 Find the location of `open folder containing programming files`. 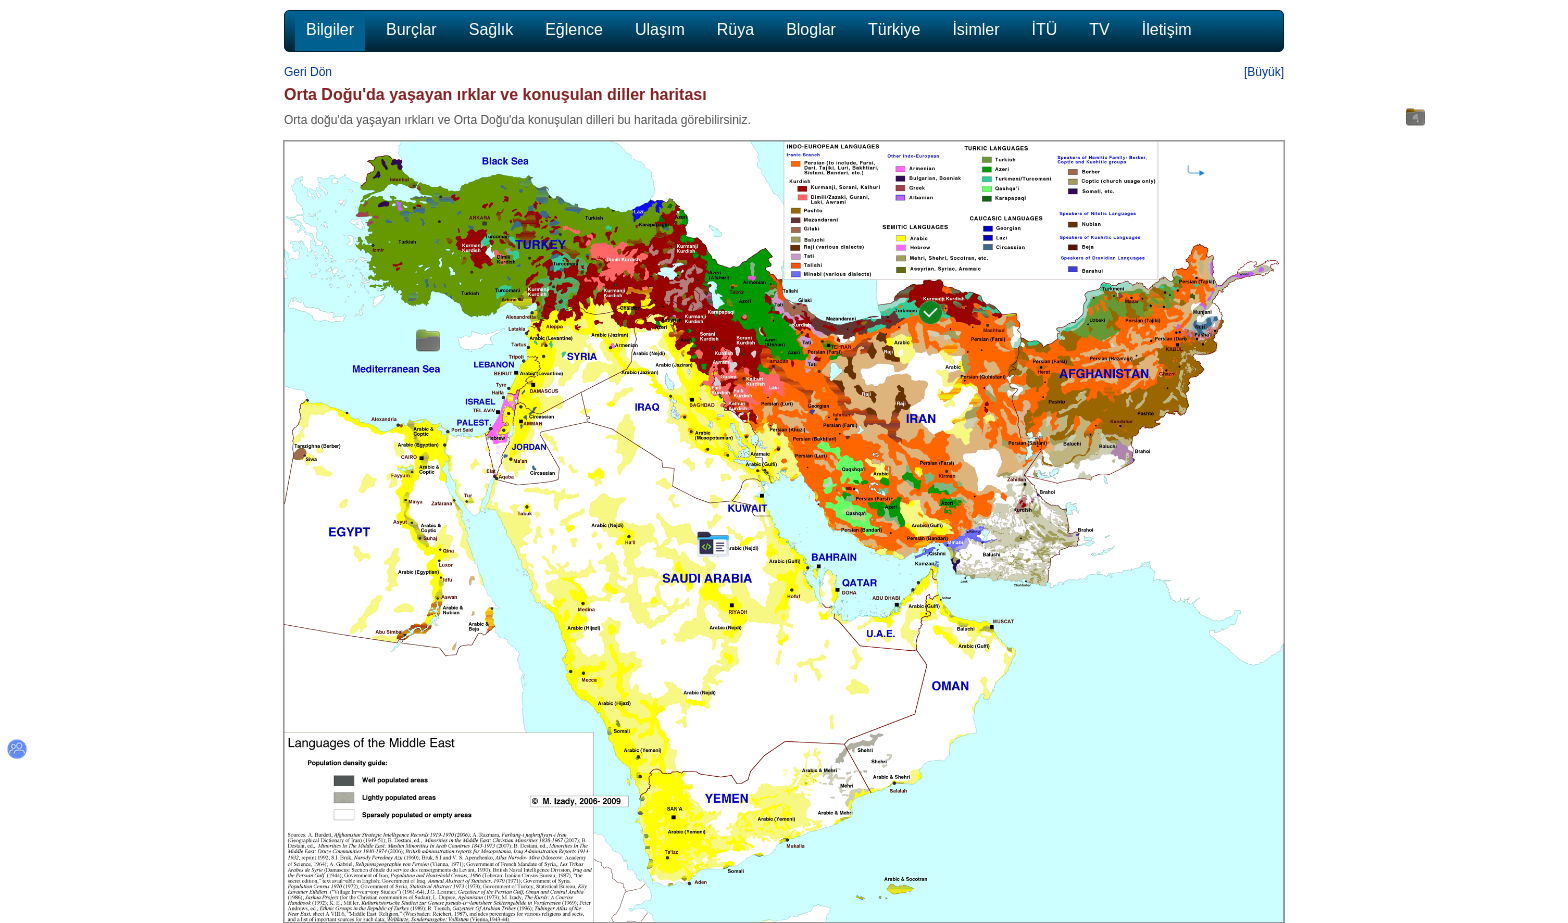

open folder containing programming files is located at coordinates (713, 545).